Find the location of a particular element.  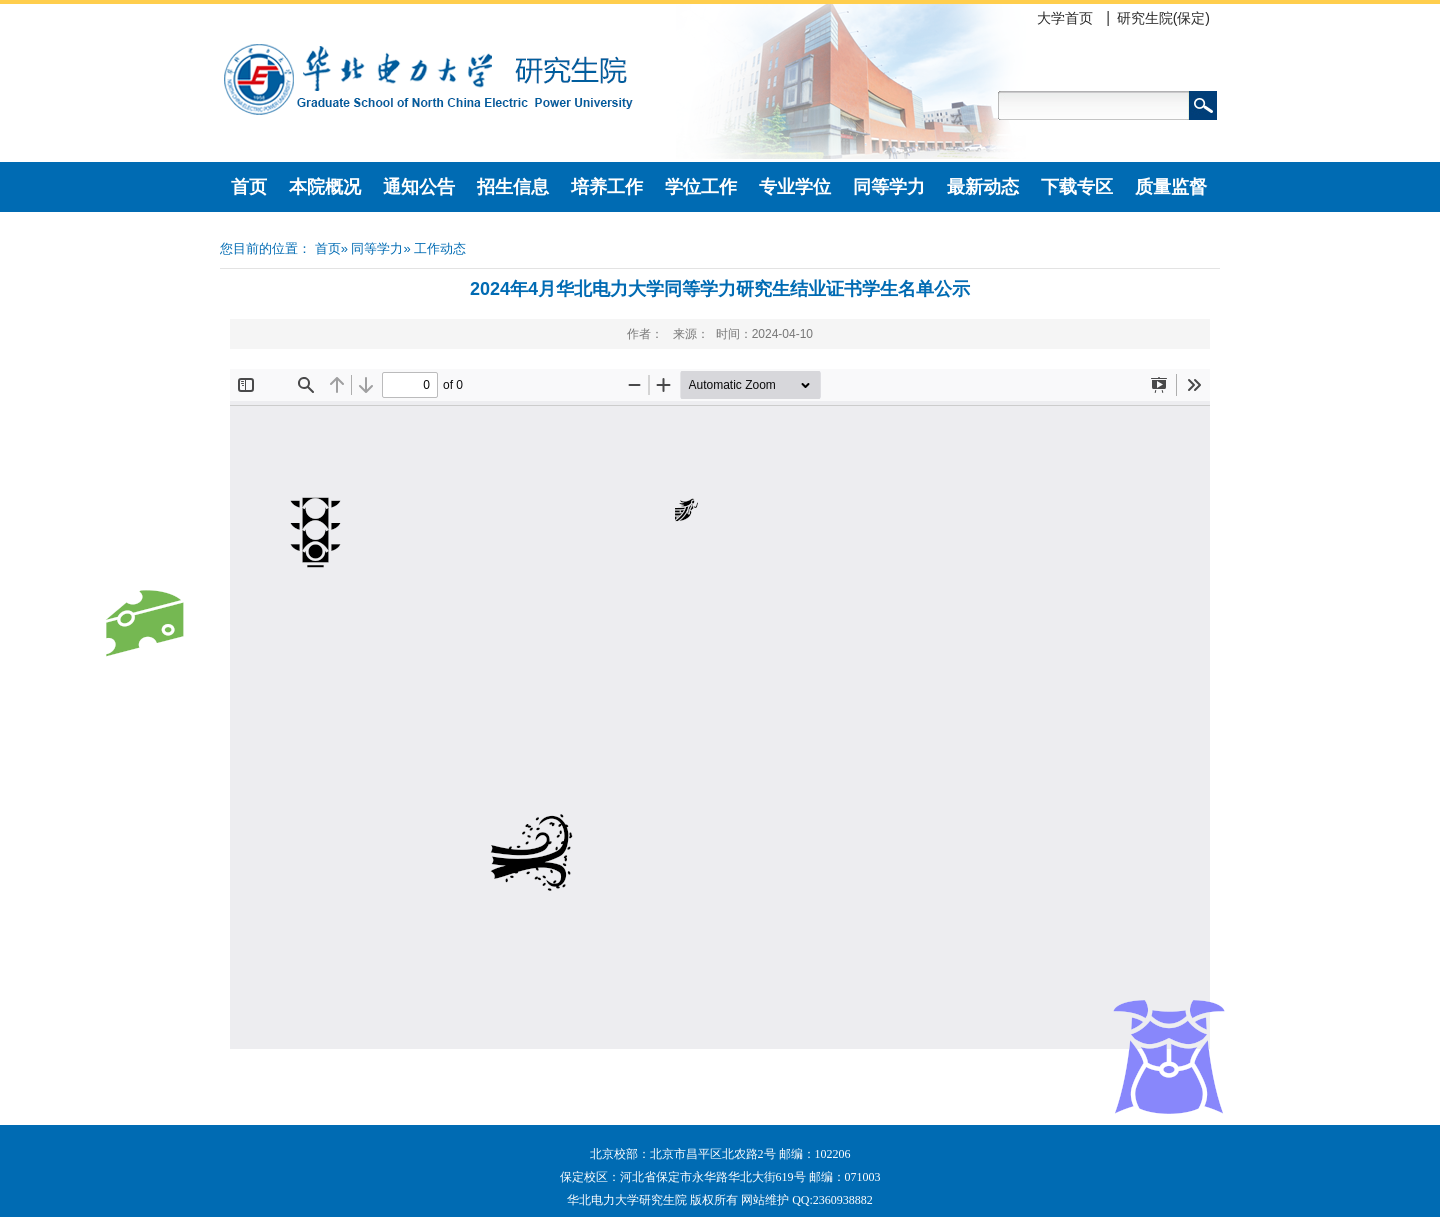

represents a leader or prominent figure in a game is located at coordinates (686, 509).